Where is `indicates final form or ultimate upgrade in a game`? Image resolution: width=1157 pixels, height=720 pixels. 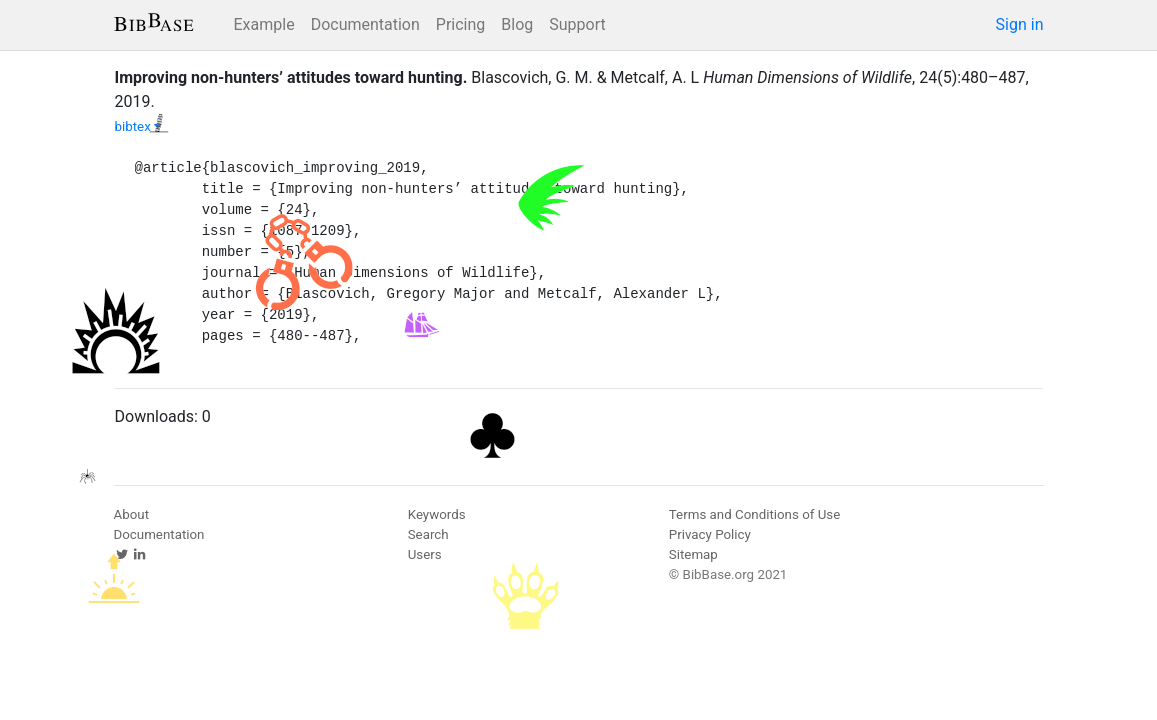 indicates final form or ultimate upgrade in a game is located at coordinates (116, 330).